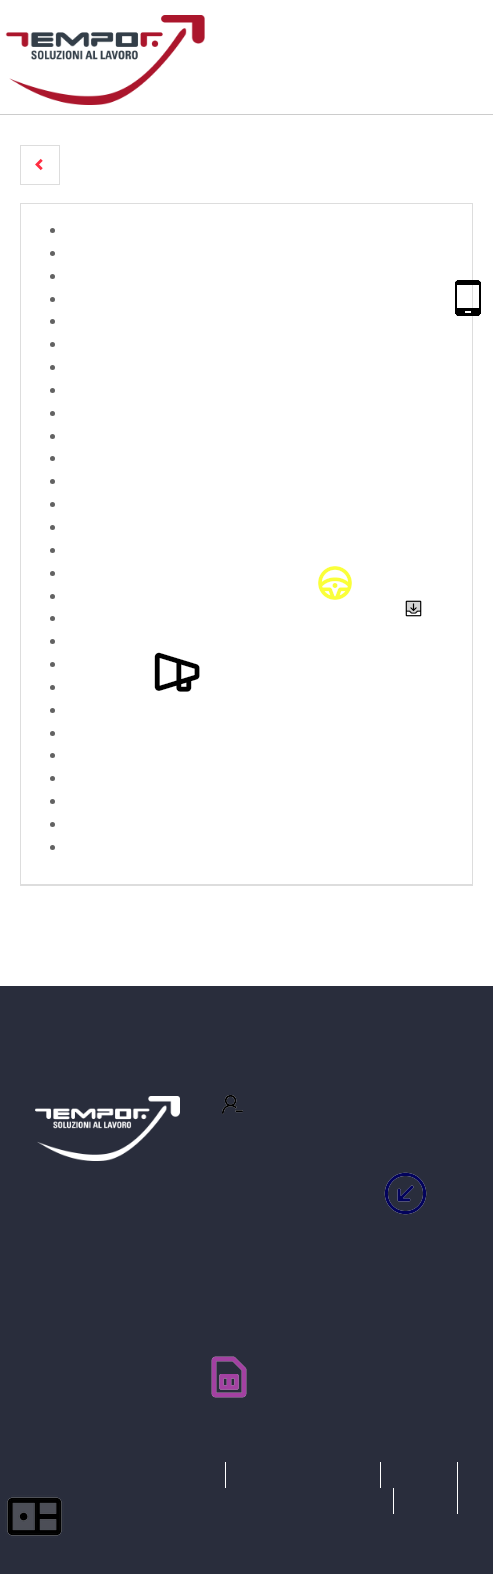  I want to click on manage sim card settings, so click(229, 1377).